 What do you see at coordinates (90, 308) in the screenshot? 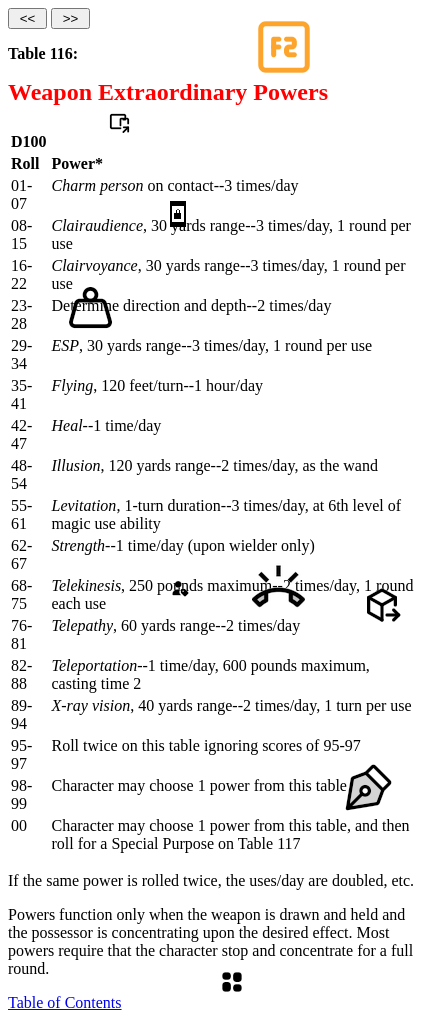
I see `set or adjust item weight` at bounding box center [90, 308].